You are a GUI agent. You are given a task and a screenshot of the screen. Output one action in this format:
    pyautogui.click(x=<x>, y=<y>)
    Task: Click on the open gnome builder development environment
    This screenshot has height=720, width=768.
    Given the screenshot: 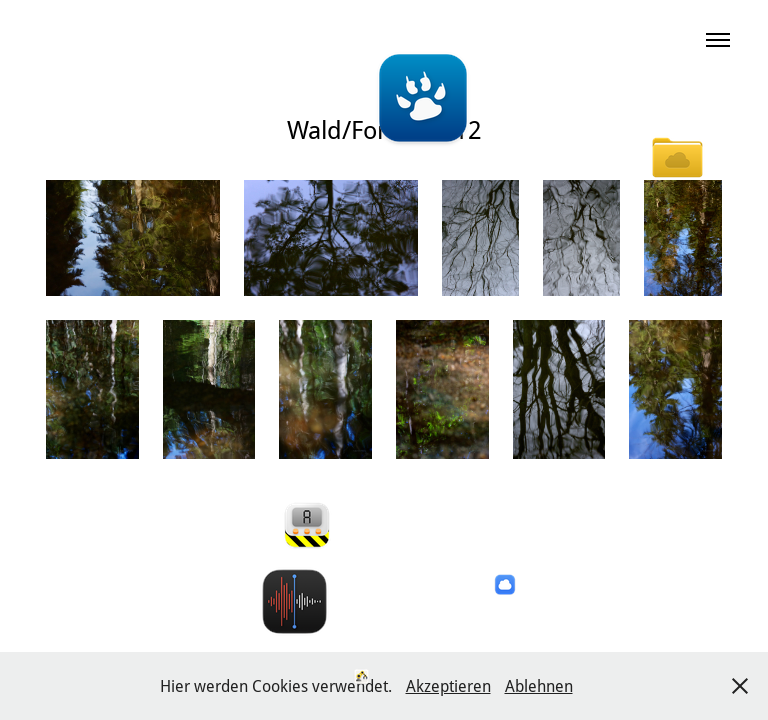 What is the action you would take?
    pyautogui.click(x=361, y=676)
    